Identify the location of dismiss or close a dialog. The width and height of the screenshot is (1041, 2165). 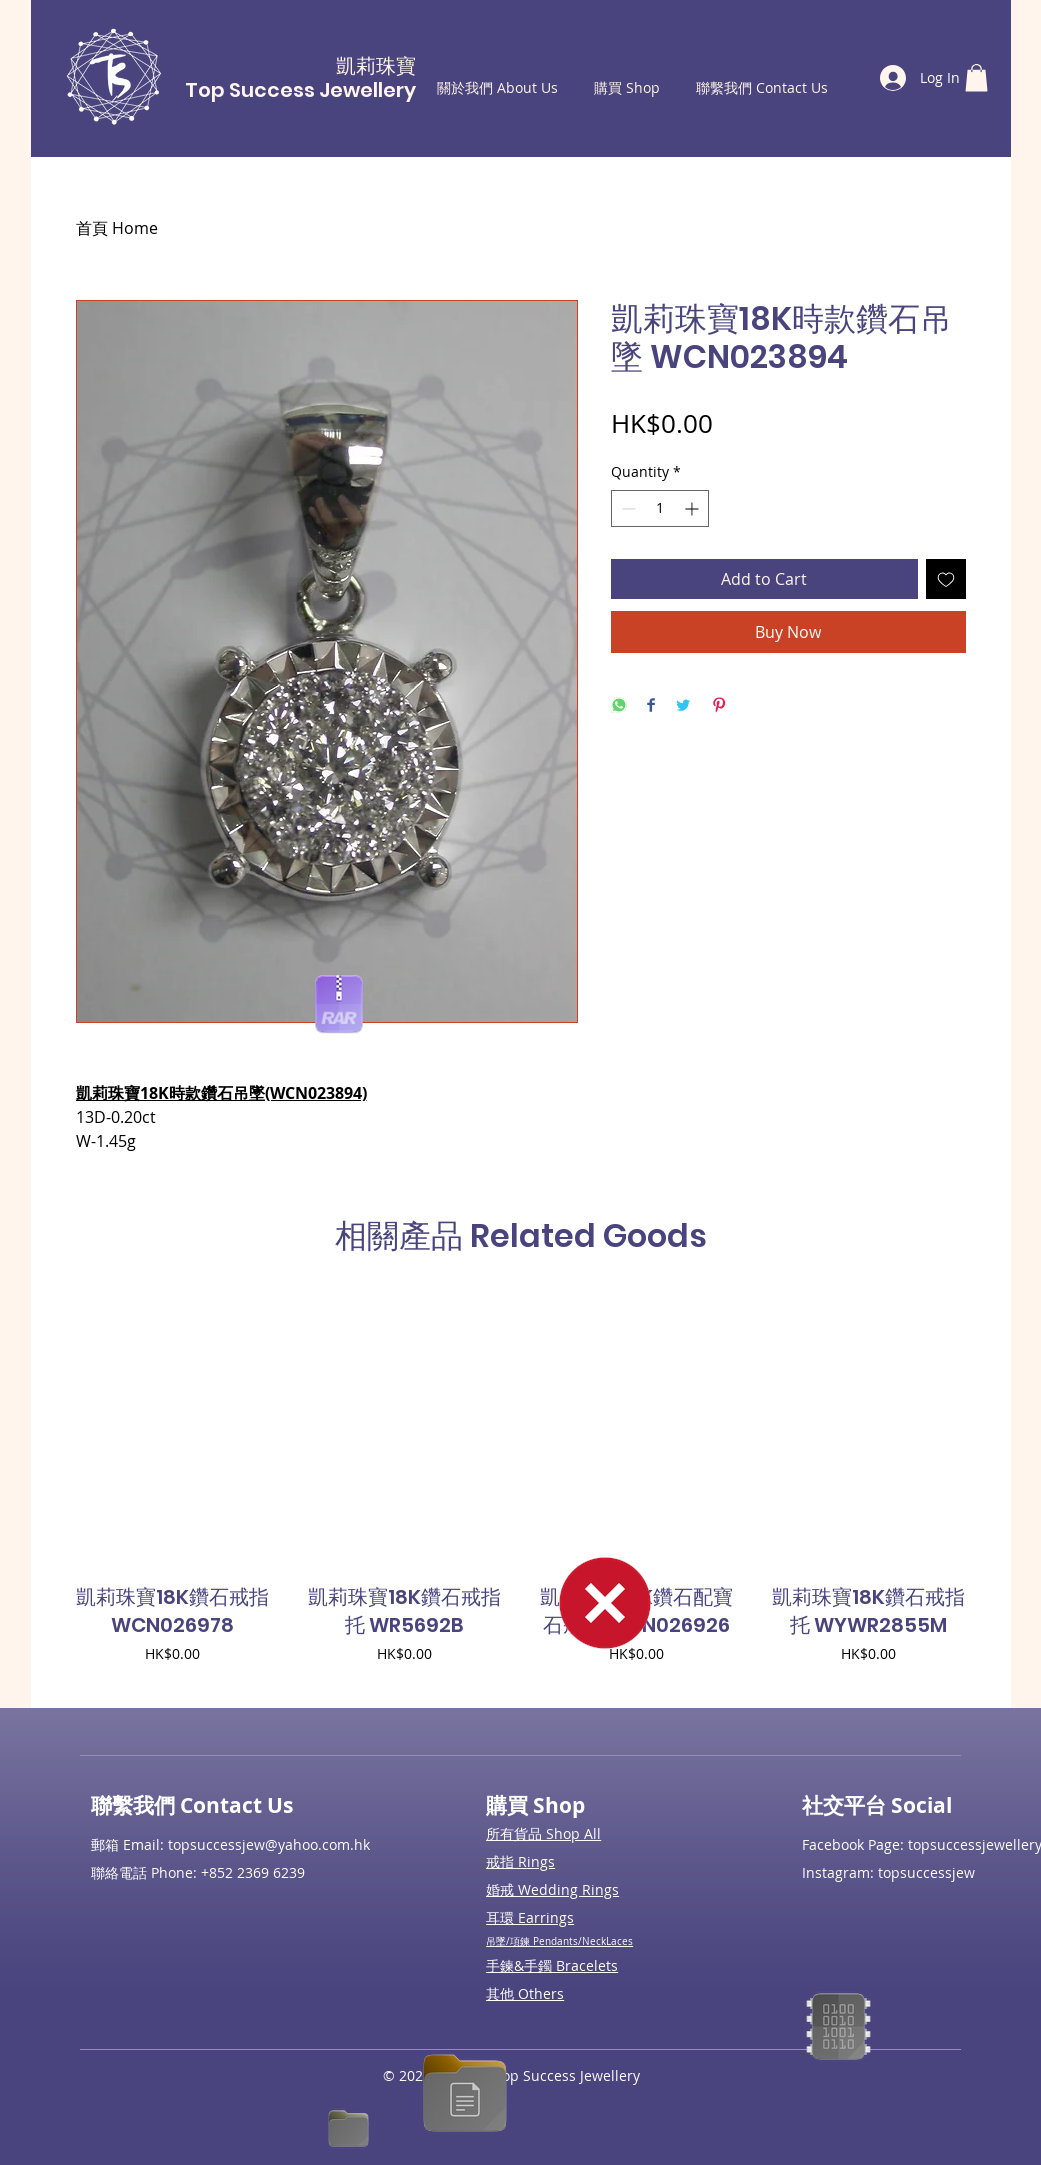
(605, 1603).